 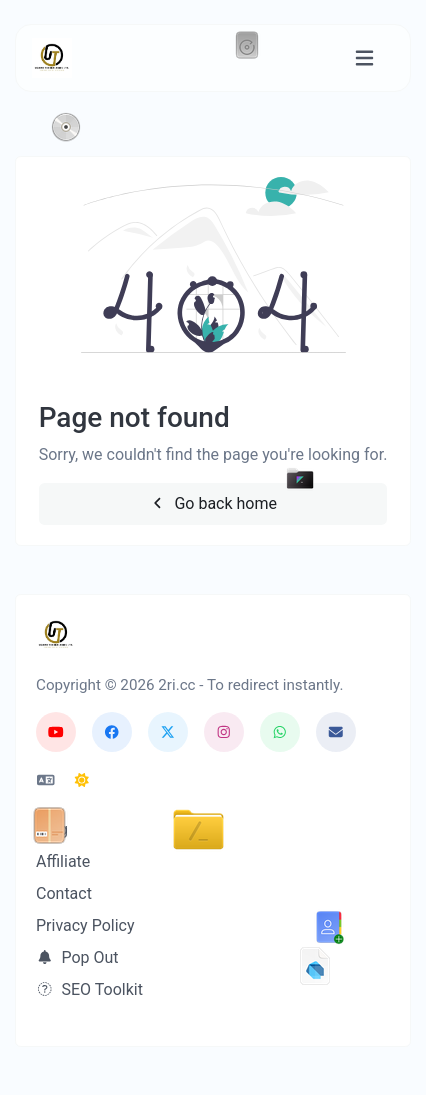 What do you see at coordinates (329, 927) in the screenshot?
I see `create a new contact in address book` at bounding box center [329, 927].